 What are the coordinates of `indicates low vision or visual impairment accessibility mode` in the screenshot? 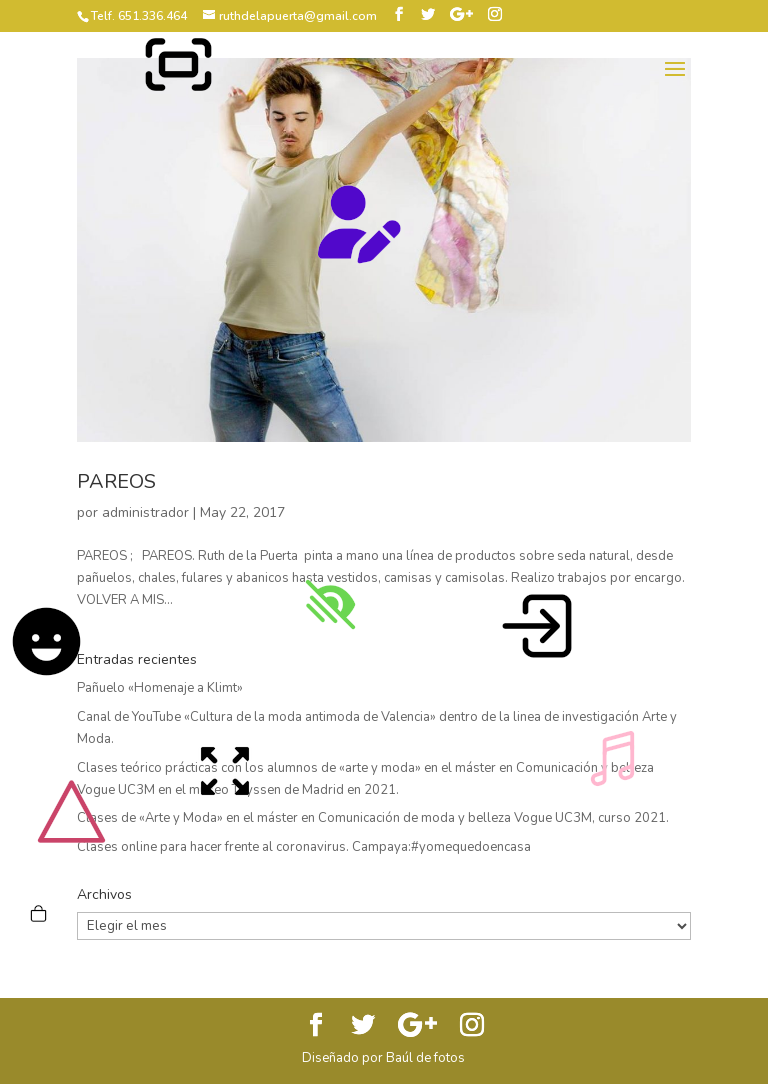 It's located at (330, 604).